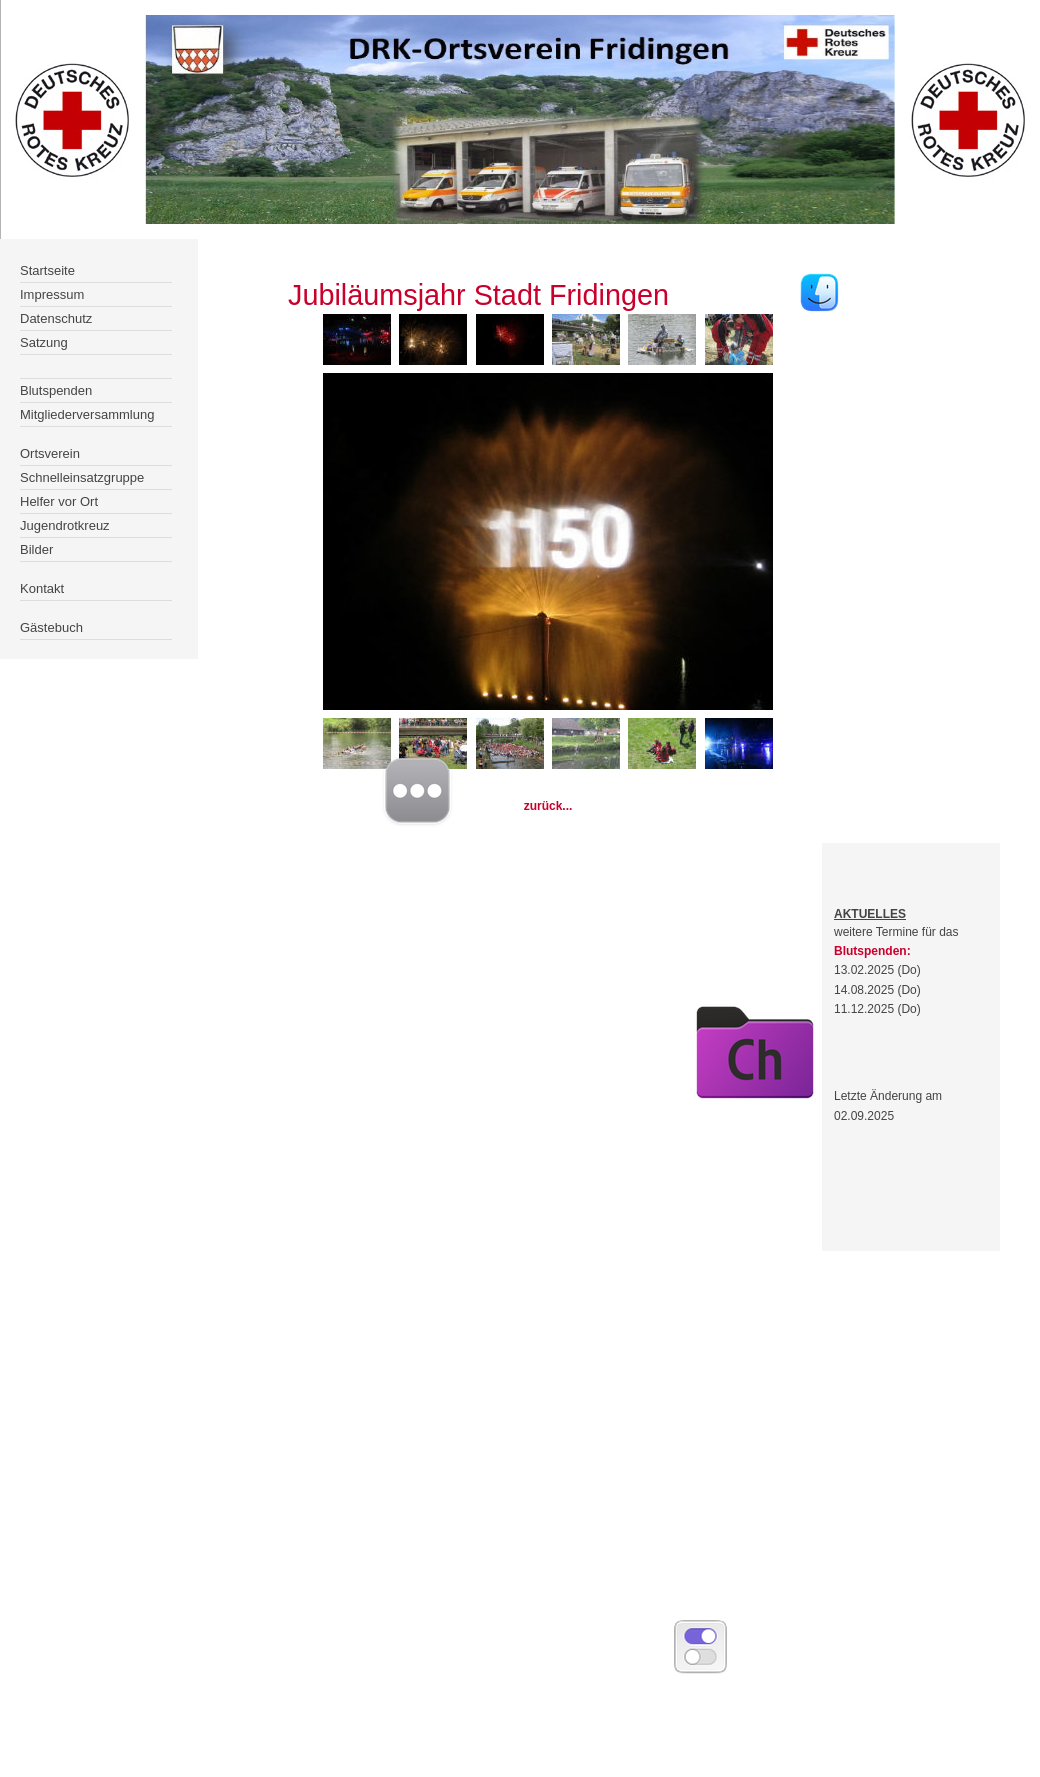 This screenshot has height=1777, width=1040. I want to click on open adobe character animator project folder, so click(754, 1055).